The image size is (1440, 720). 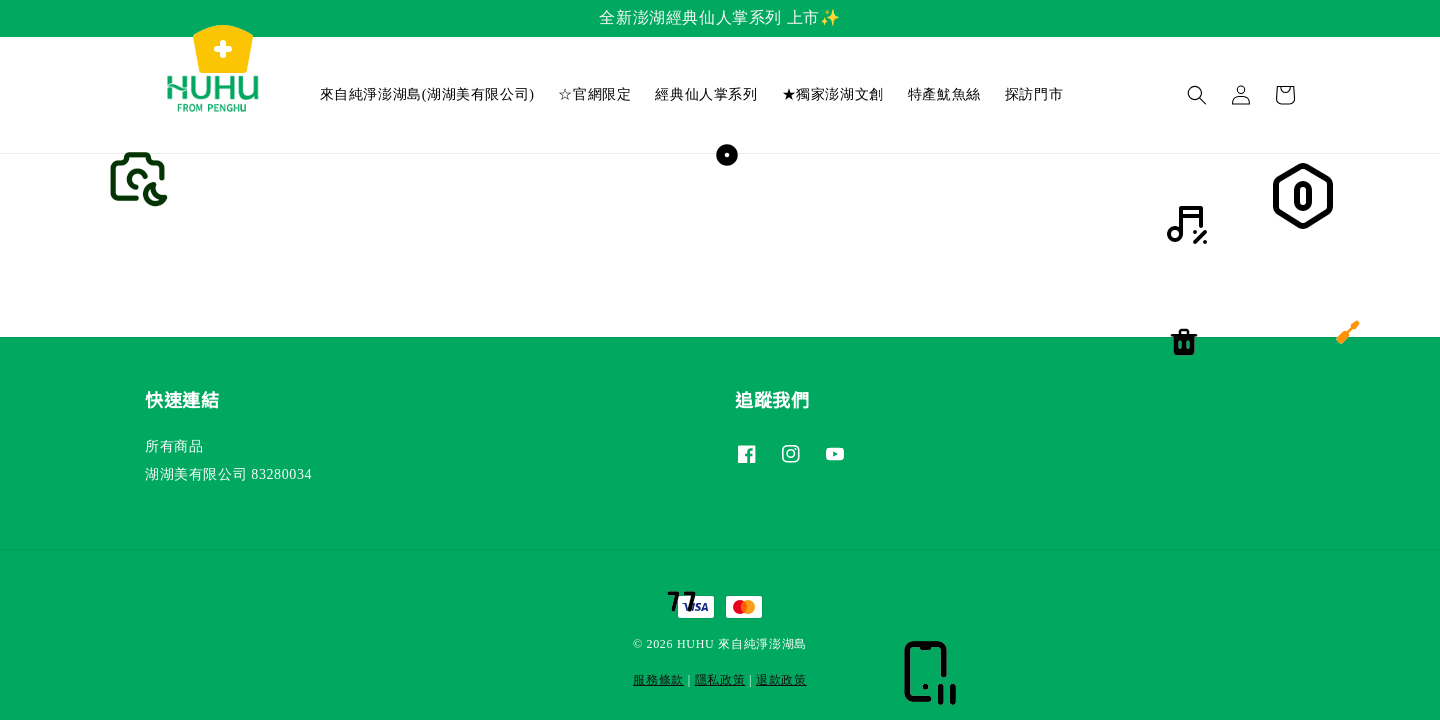 I want to click on switch to night mode camera, so click(x=137, y=176).